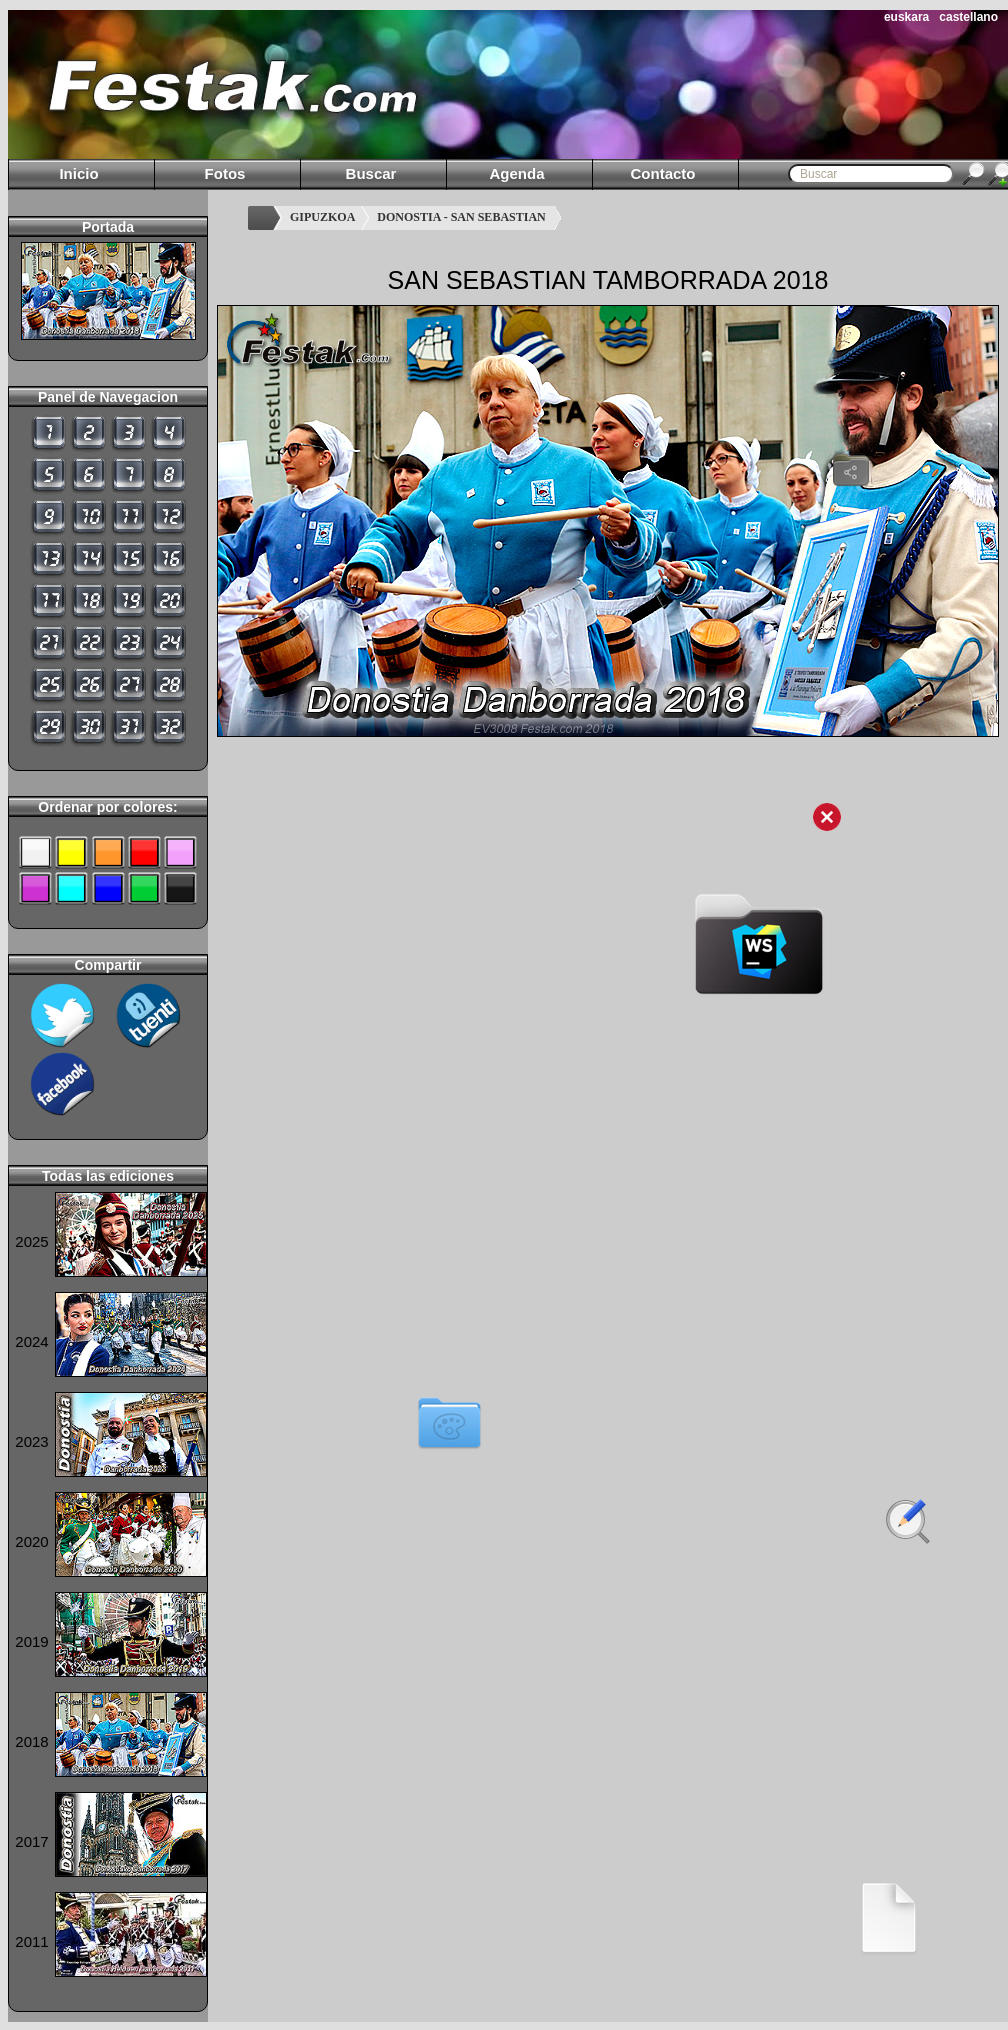 This screenshot has height=2030, width=1008. I want to click on open public shared folder, so click(851, 469).